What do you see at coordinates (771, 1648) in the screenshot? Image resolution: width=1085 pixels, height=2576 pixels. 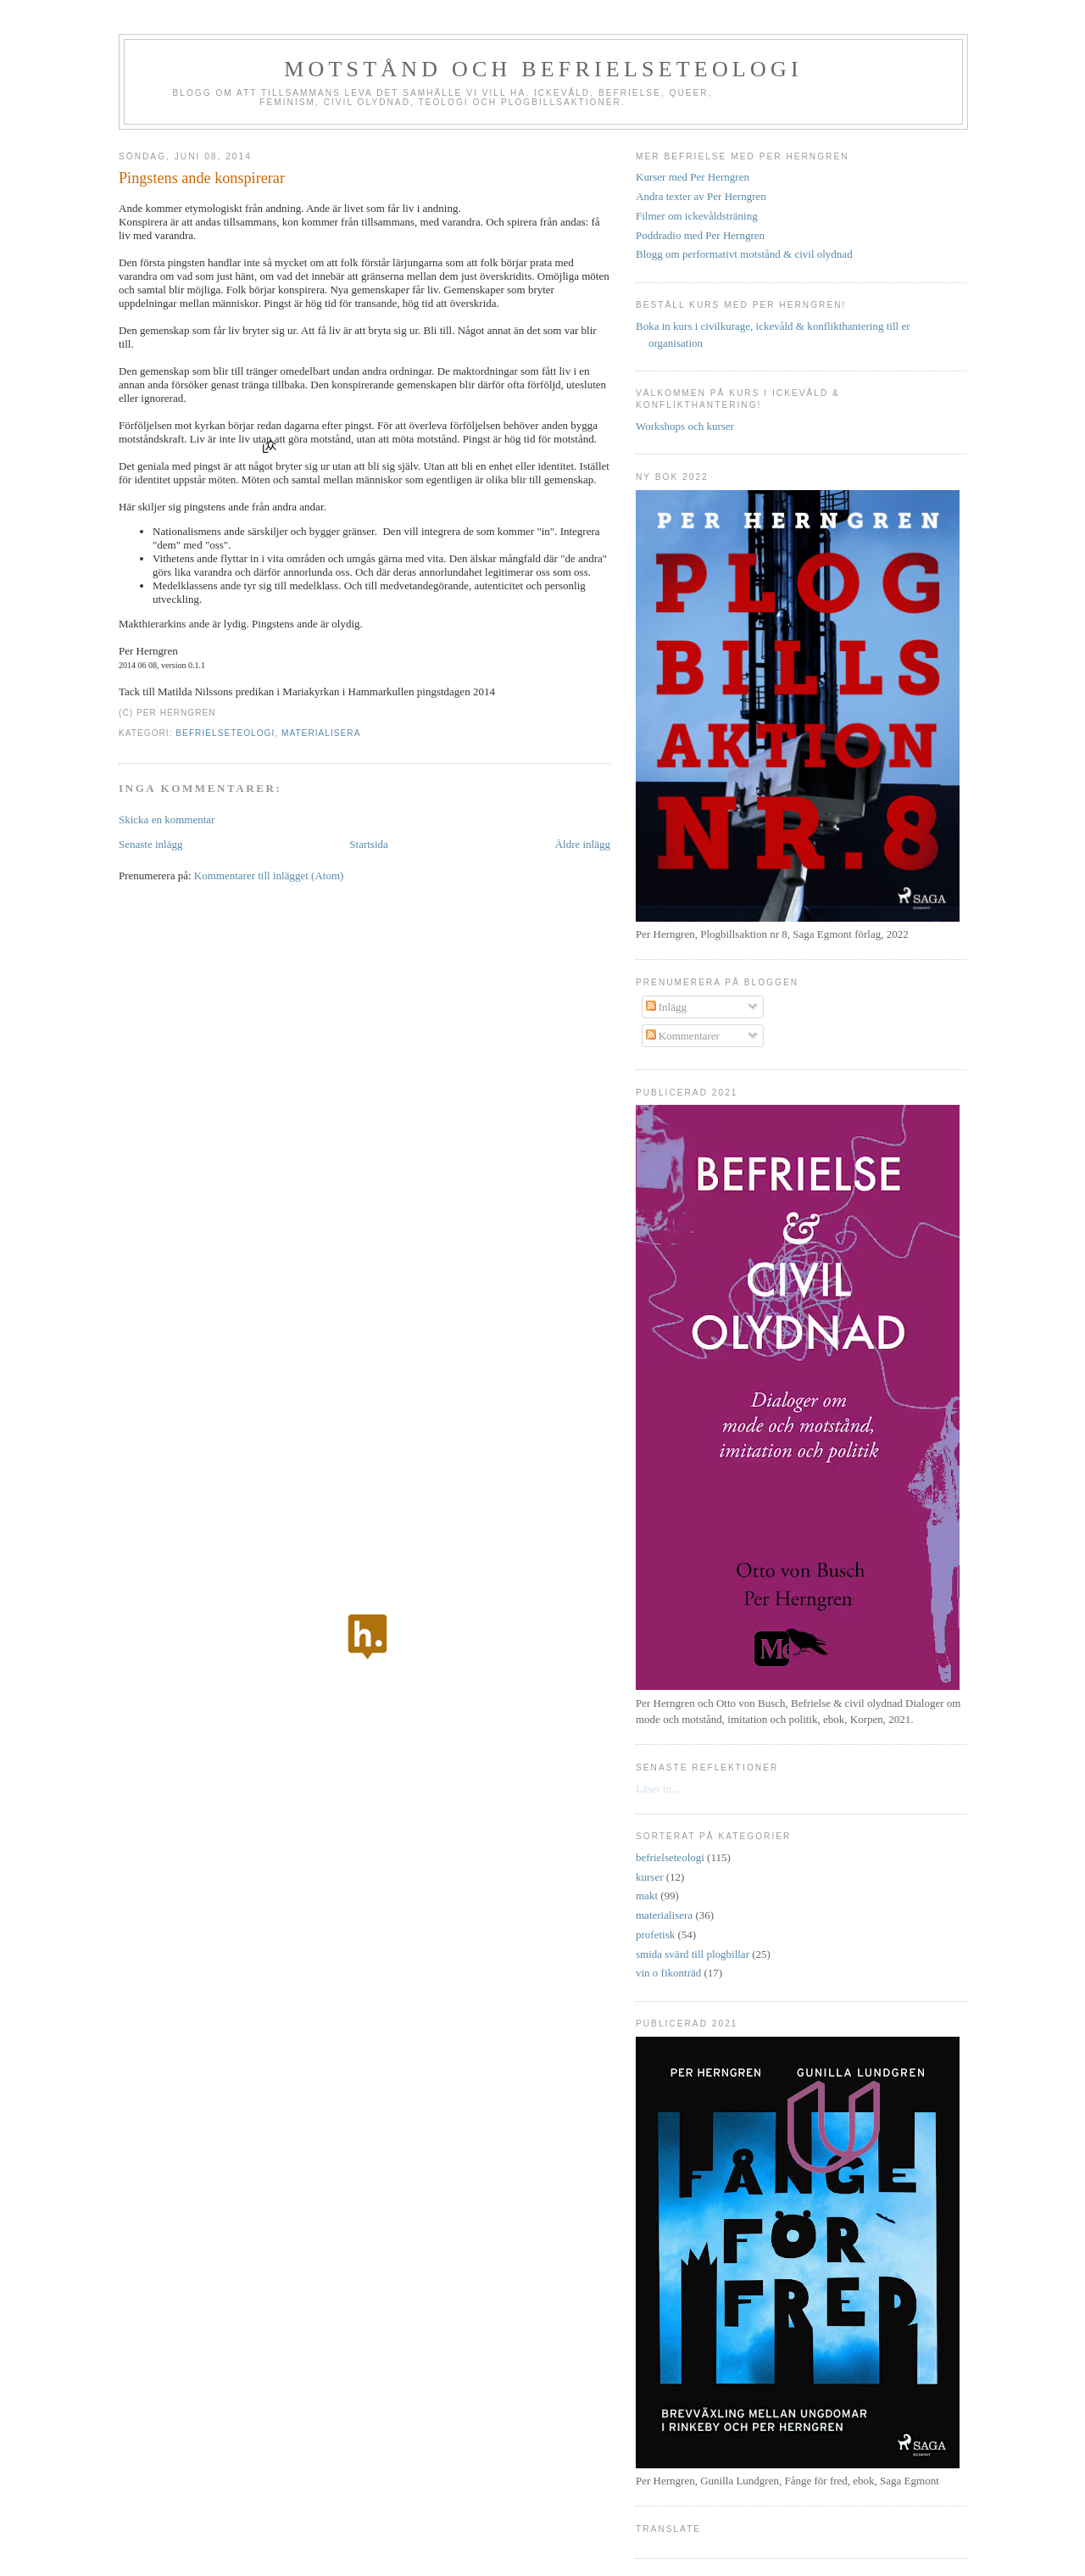 I see `open Medium app or website` at bounding box center [771, 1648].